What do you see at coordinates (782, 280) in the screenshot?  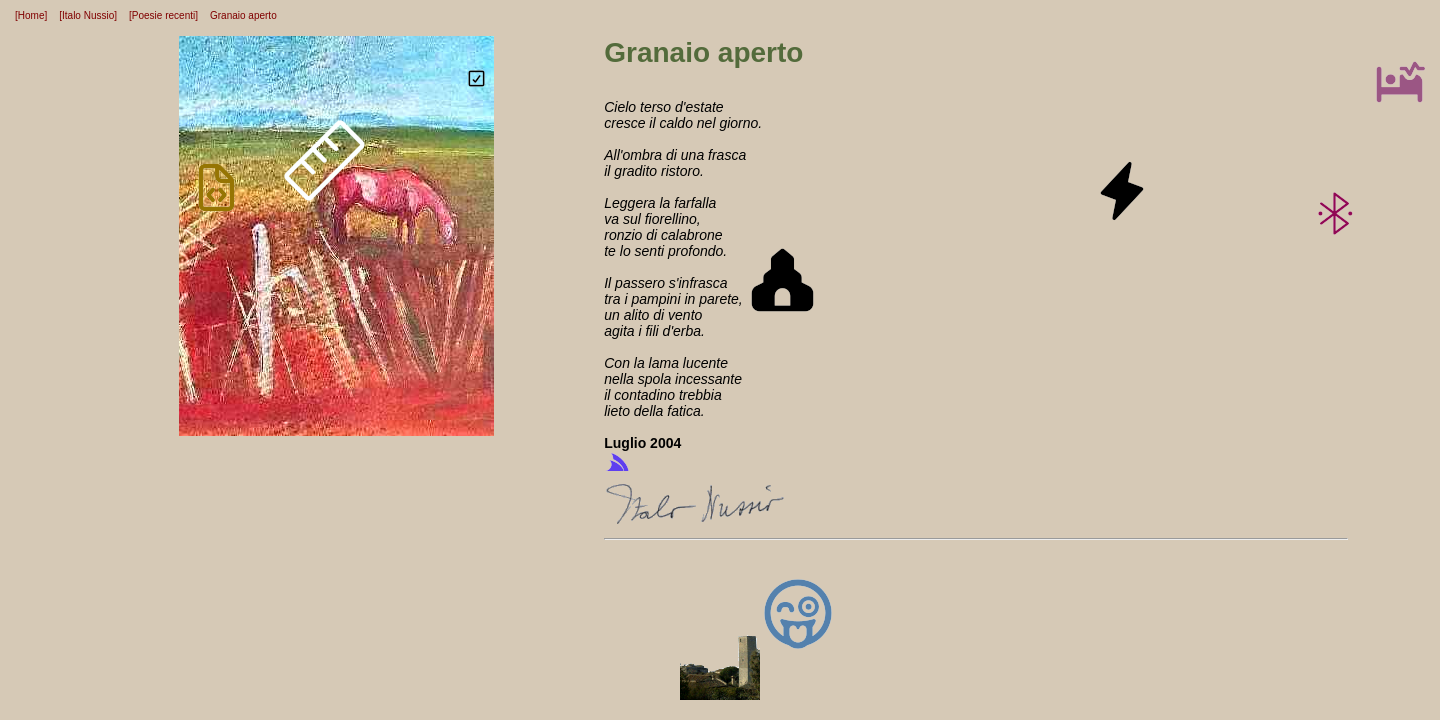 I see `find nearby places of worship` at bounding box center [782, 280].